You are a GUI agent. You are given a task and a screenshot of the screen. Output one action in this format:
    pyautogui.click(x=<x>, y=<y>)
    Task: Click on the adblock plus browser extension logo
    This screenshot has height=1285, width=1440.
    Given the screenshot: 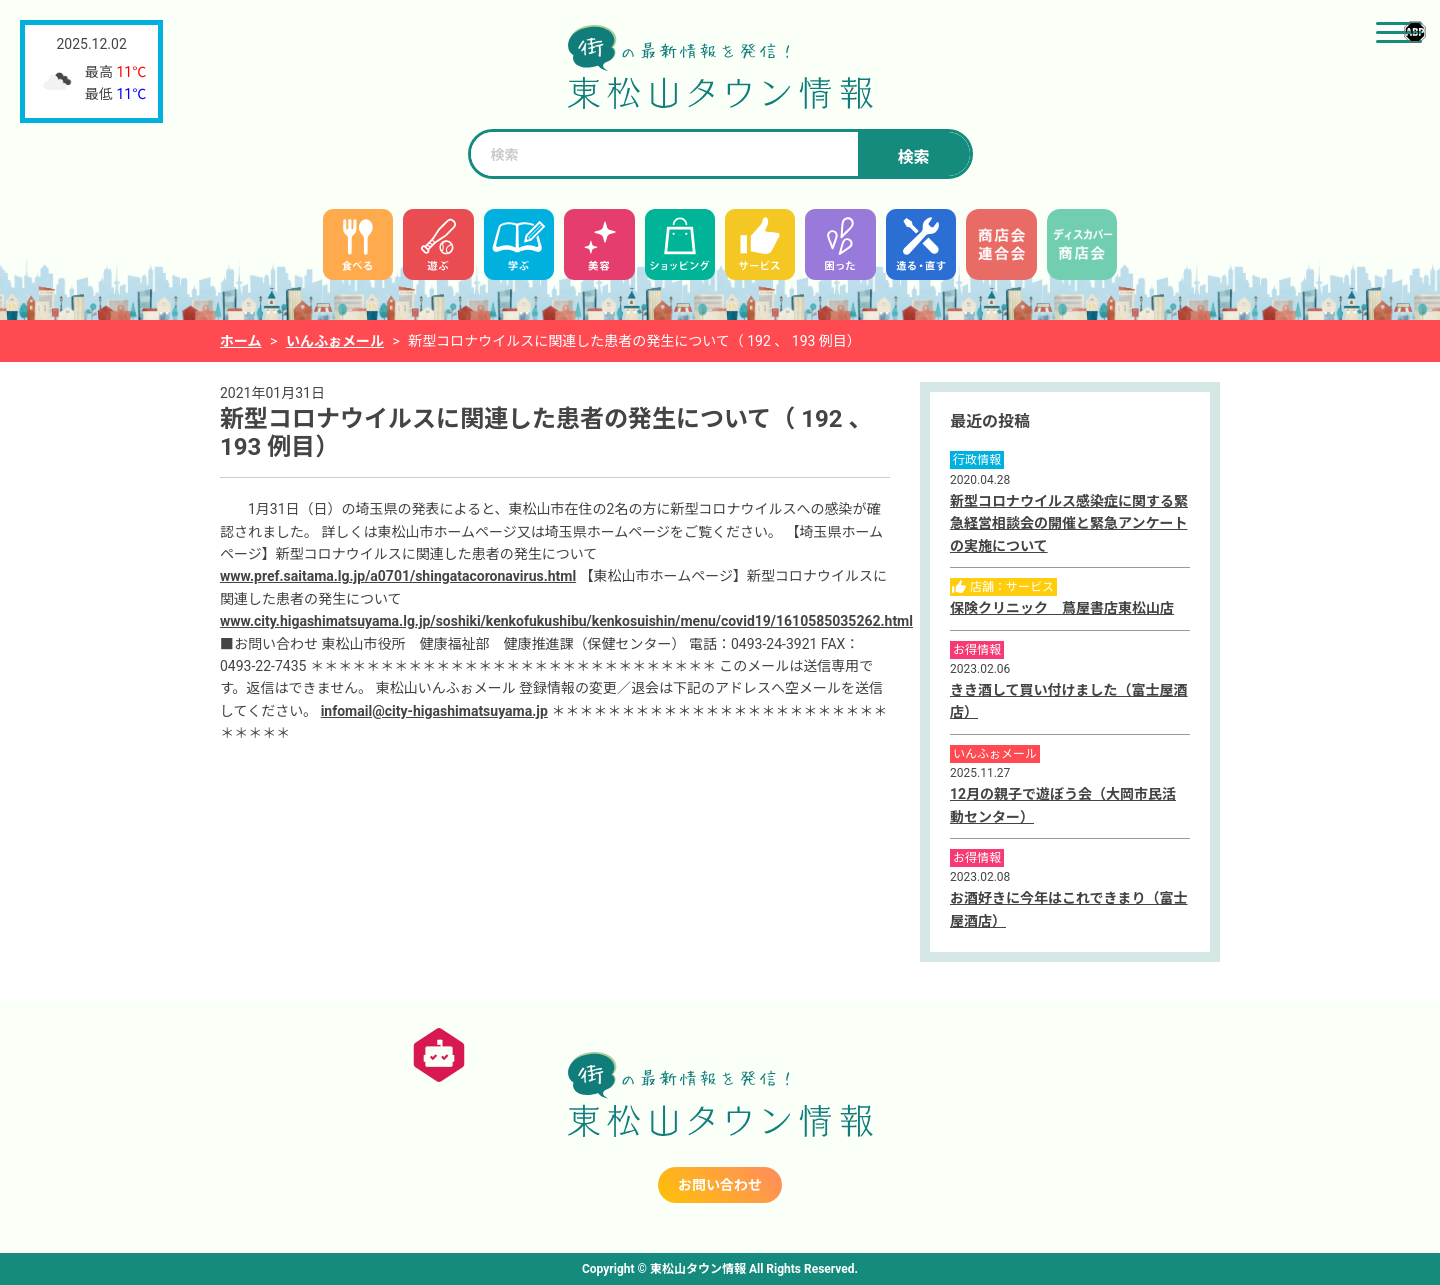 What is the action you would take?
    pyautogui.click(x=1415, y=32)
    